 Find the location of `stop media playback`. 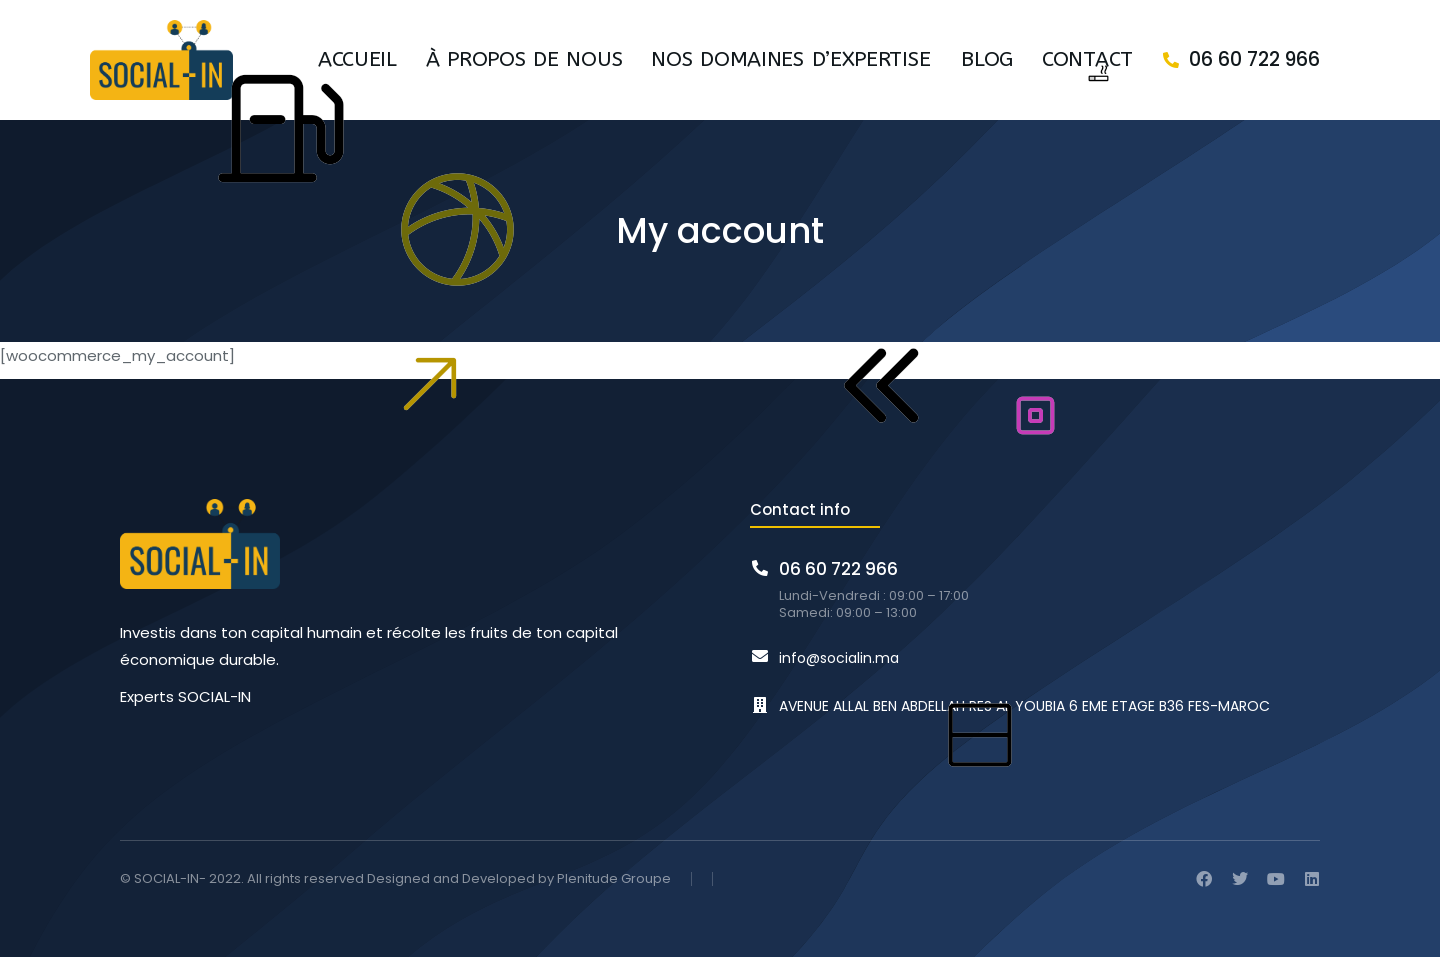

stop media playback is located at coordinates (1035, 415).